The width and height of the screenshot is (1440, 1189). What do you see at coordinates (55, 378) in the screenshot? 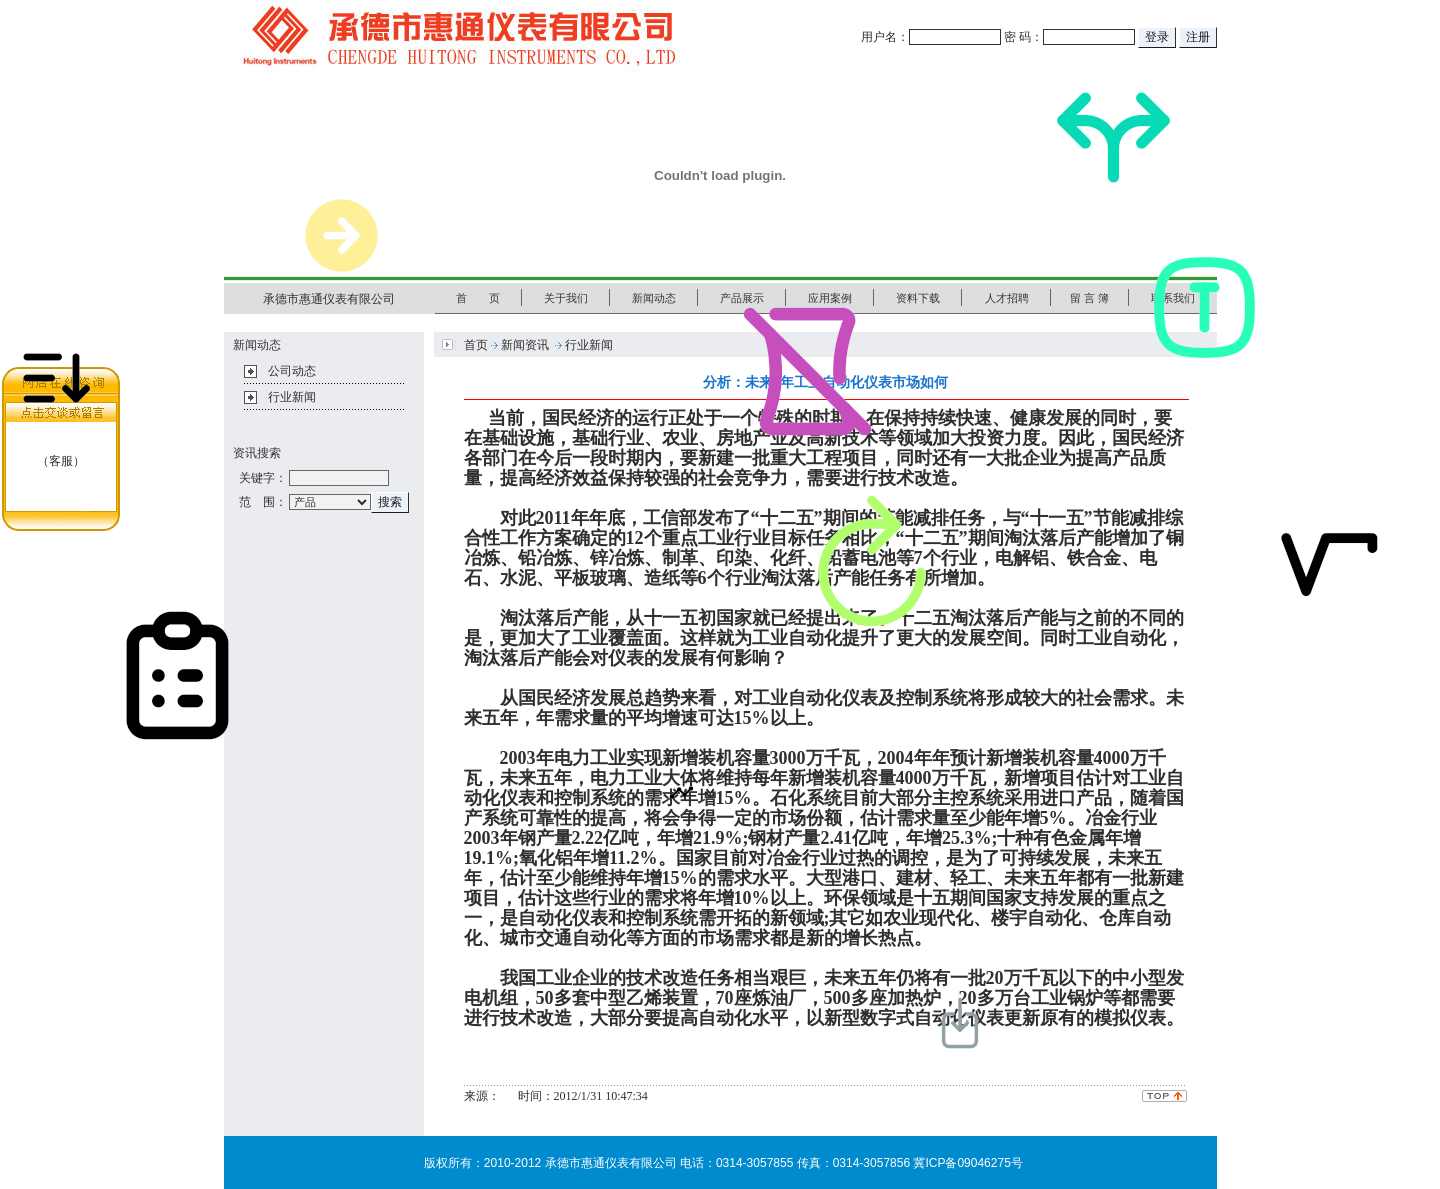
I see `sort items in descending order` at bounding box center [55, 378].